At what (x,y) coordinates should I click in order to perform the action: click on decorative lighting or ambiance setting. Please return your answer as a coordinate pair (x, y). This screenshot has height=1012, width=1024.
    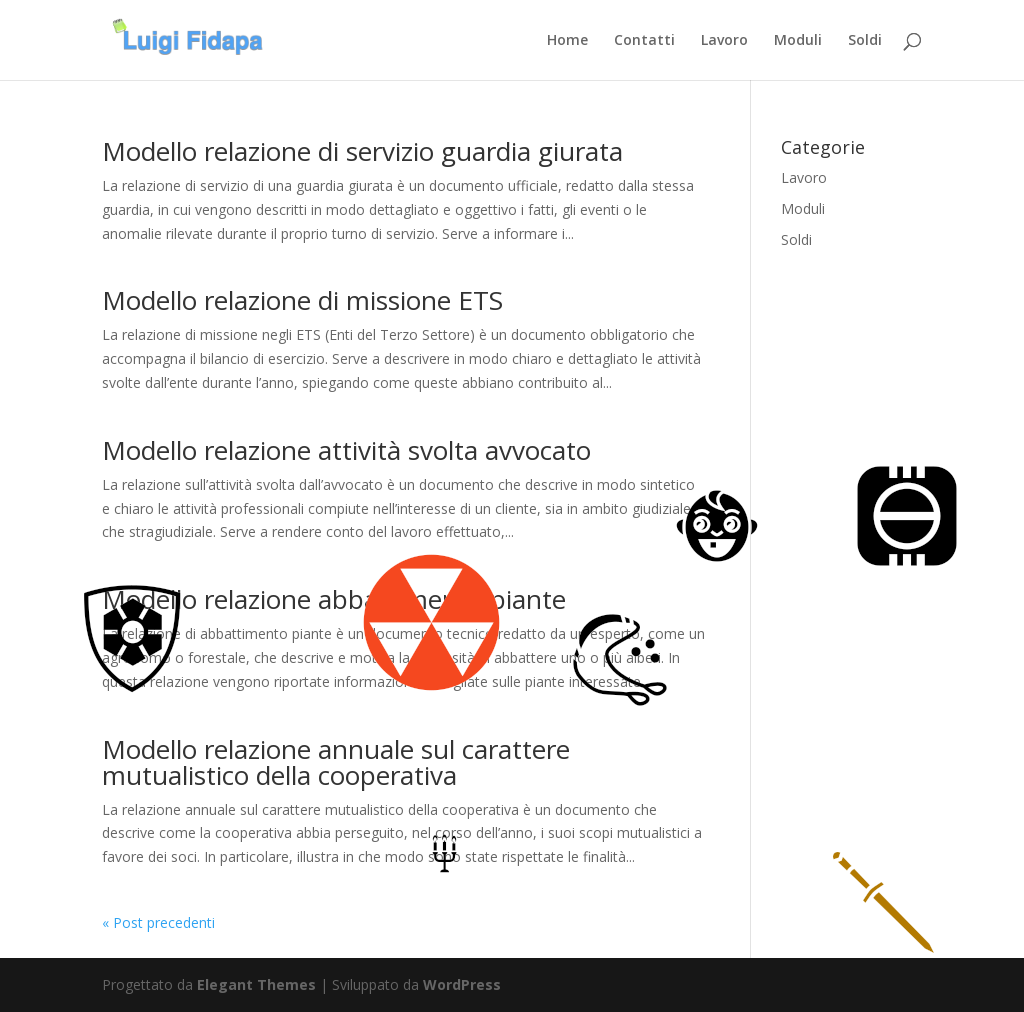
    Looking at the image, I should click on (444, 853).